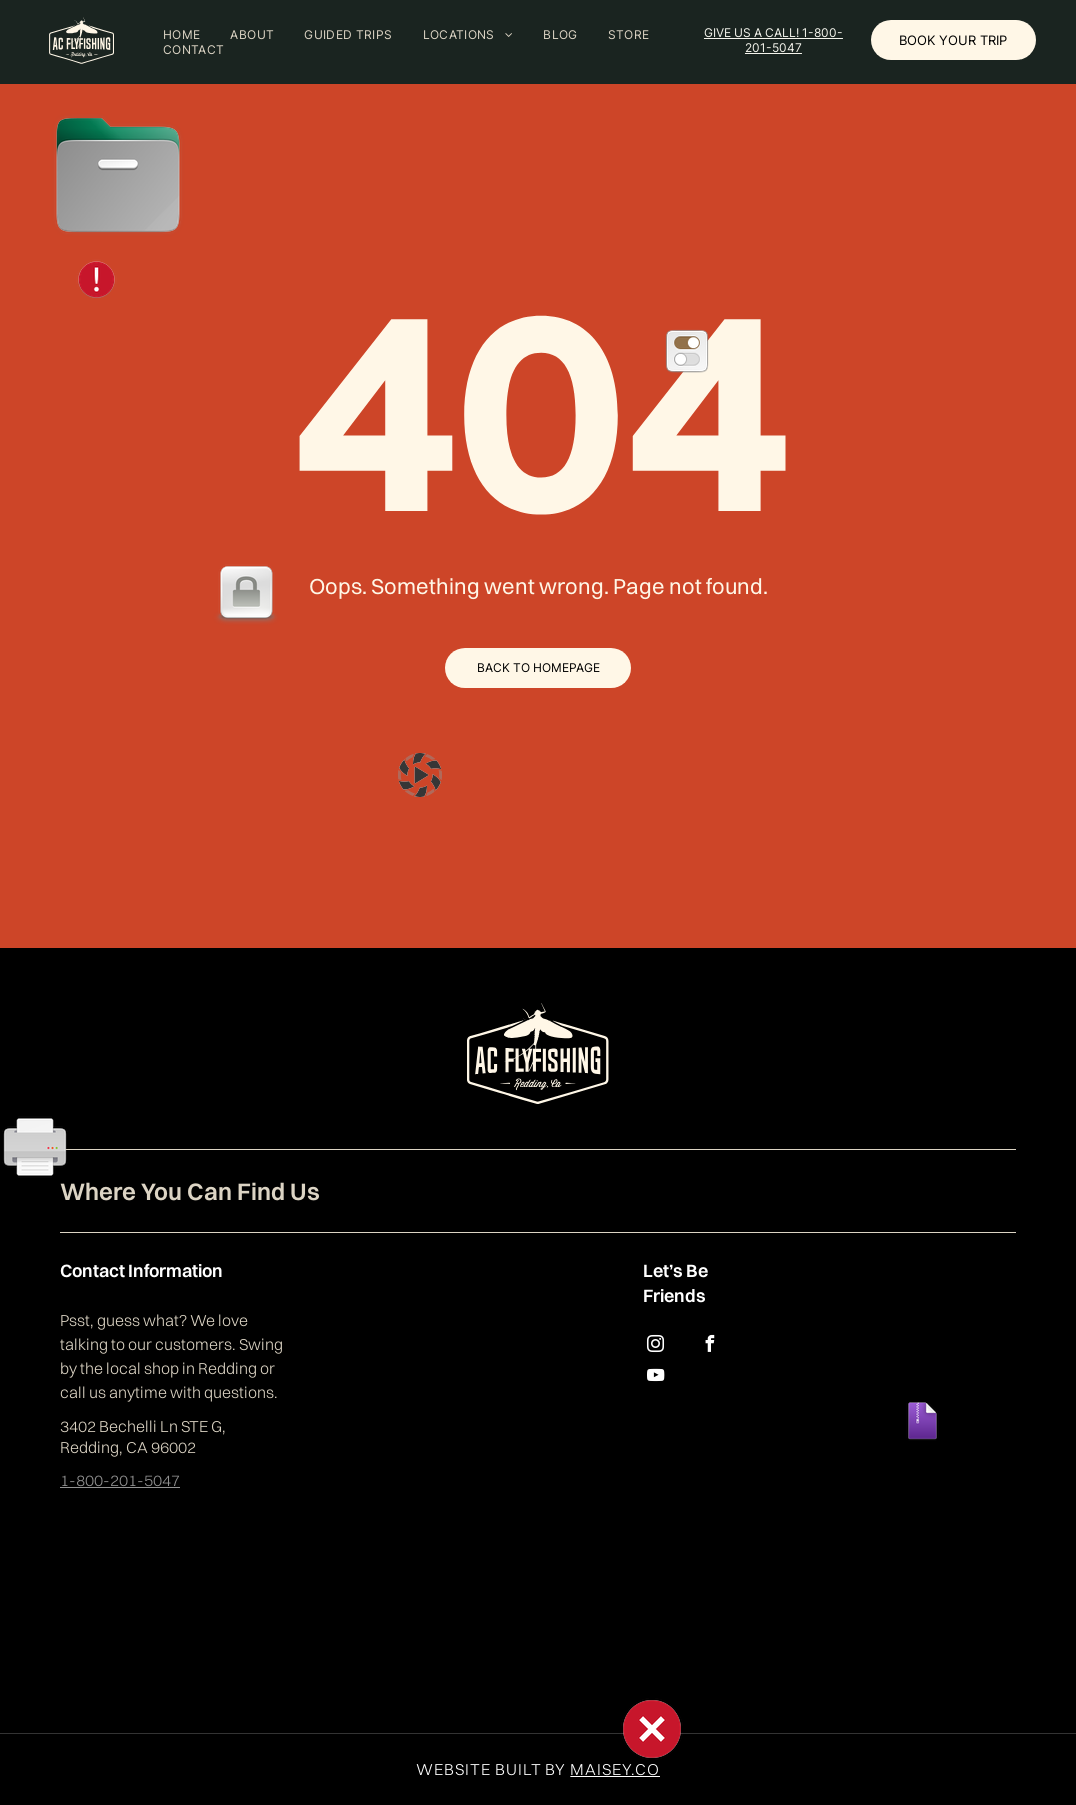 The image size is (1076, 1805). What do you see at coordinates (652, 1729) in the screenshot?
I see `dismiss or close a dialog` at bounding box center [652, 1729].